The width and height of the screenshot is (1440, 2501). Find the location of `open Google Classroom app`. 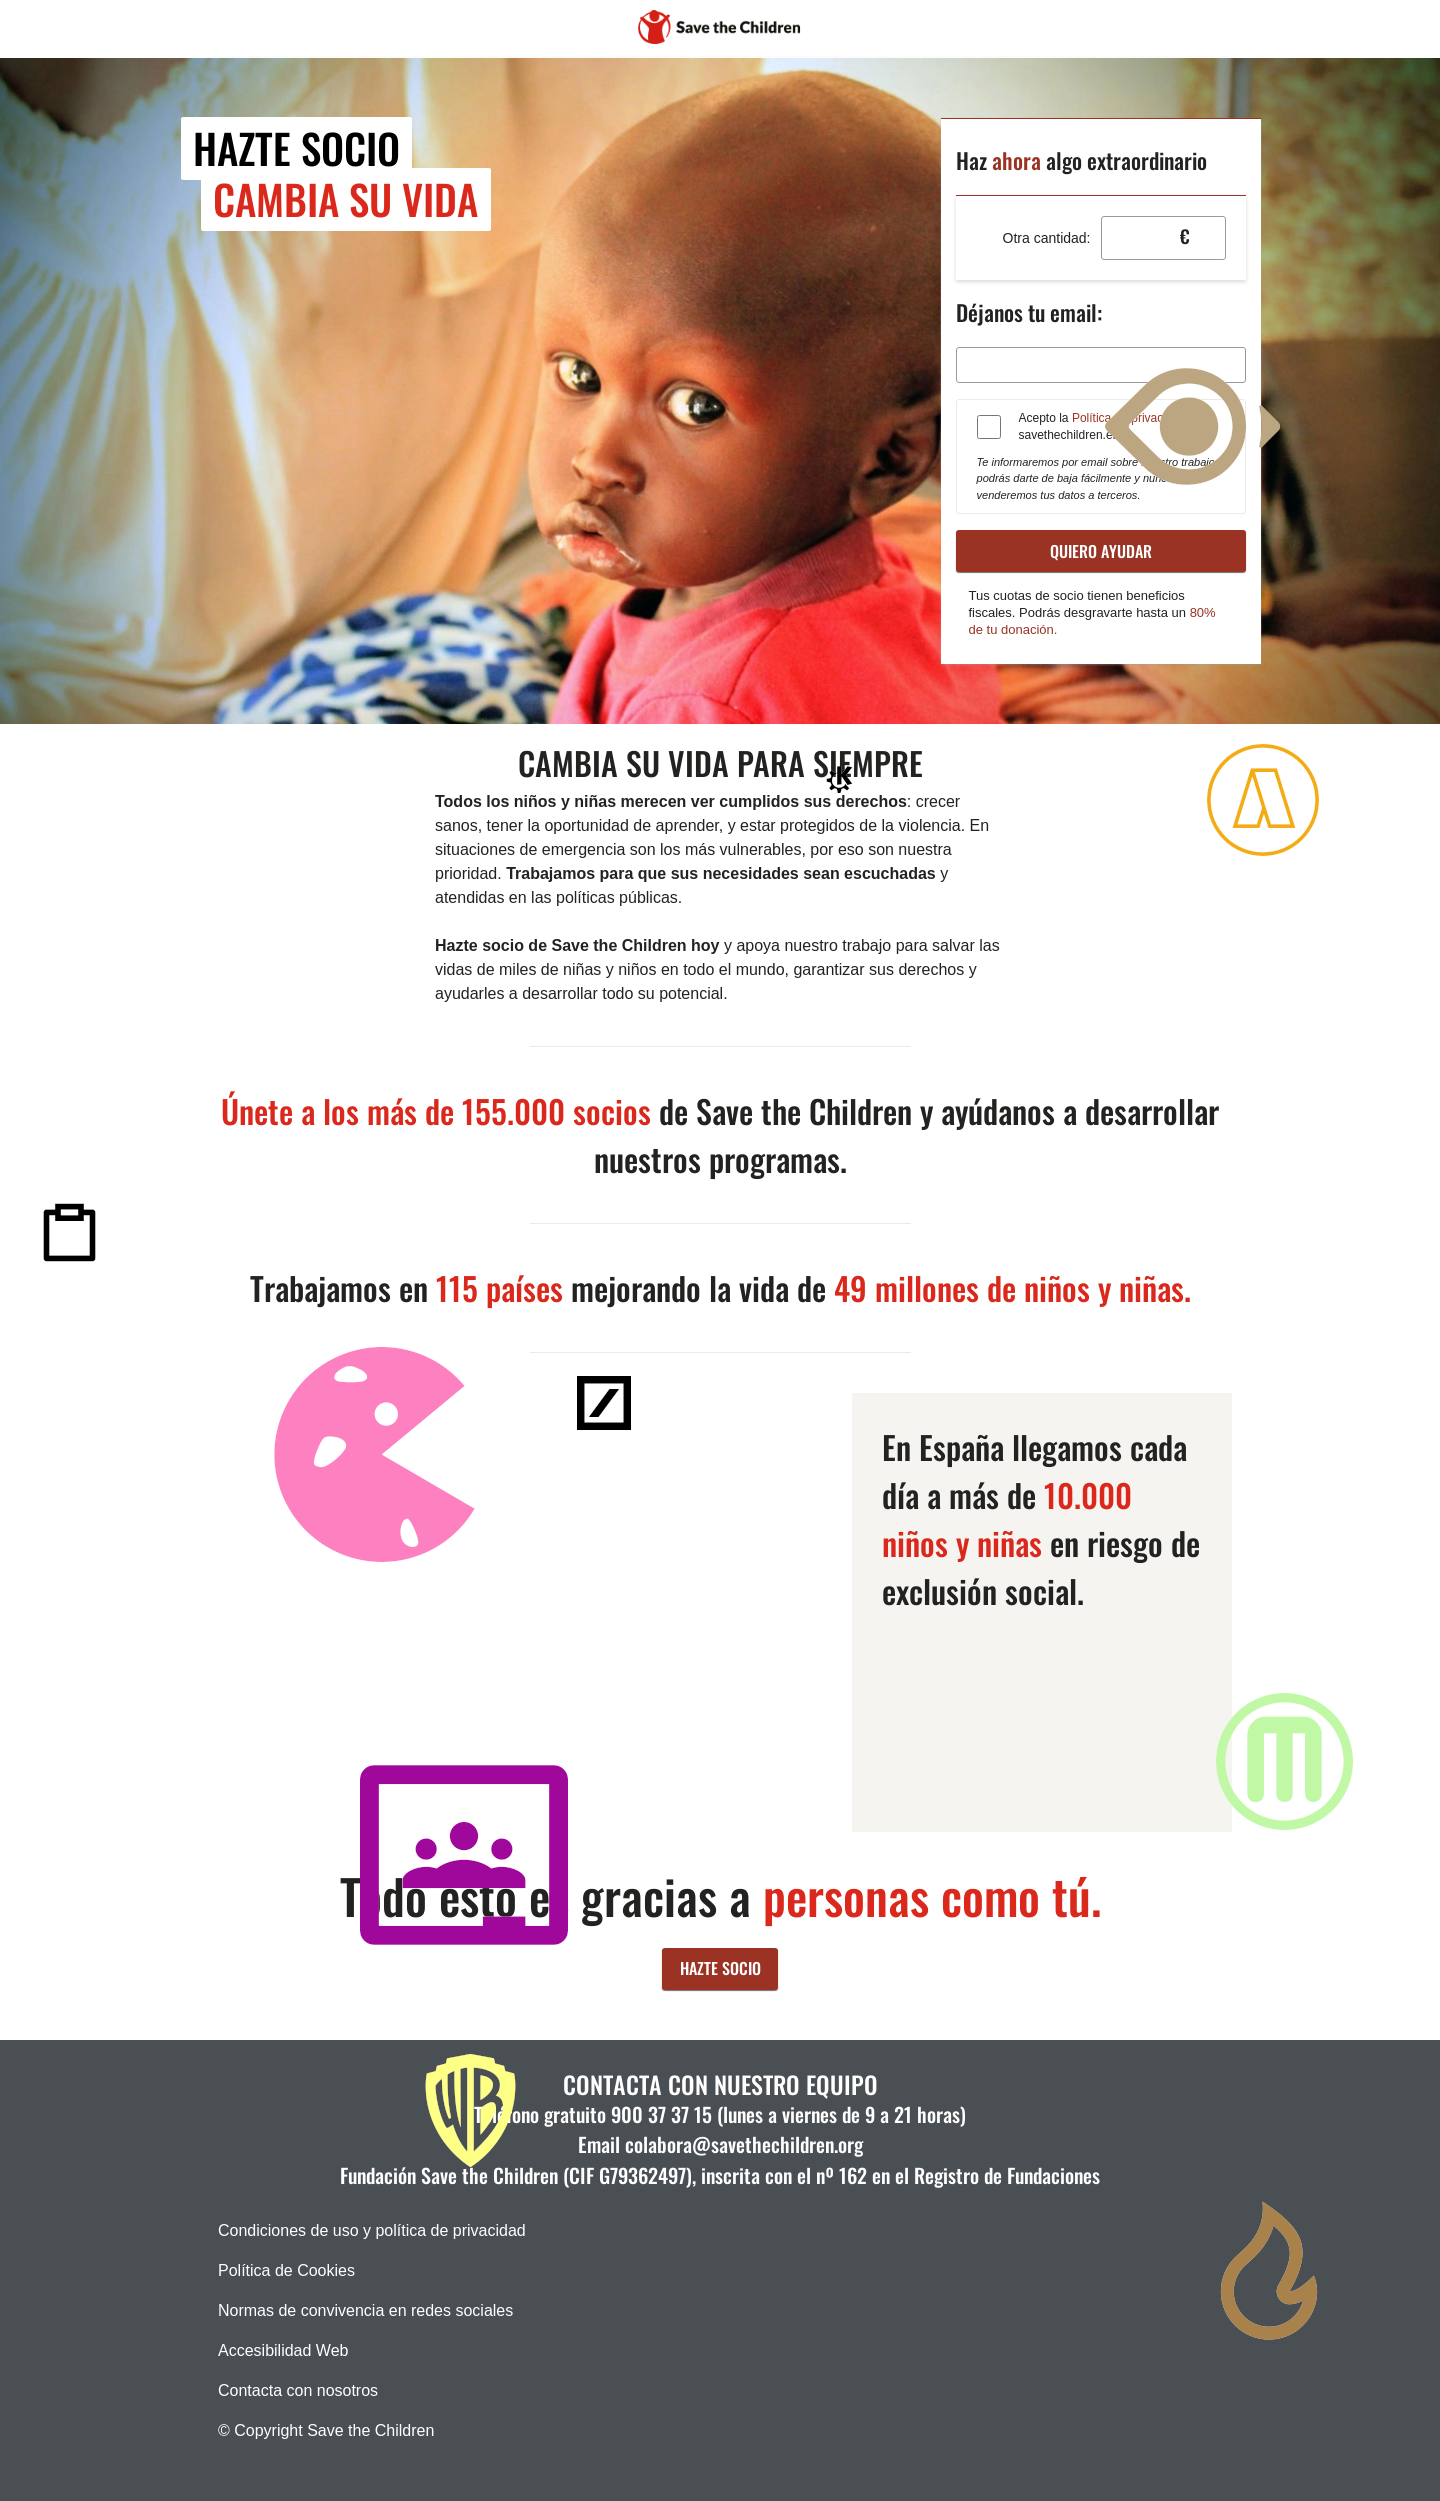

open Google Classroom app is located at coordinates (464, 1855).